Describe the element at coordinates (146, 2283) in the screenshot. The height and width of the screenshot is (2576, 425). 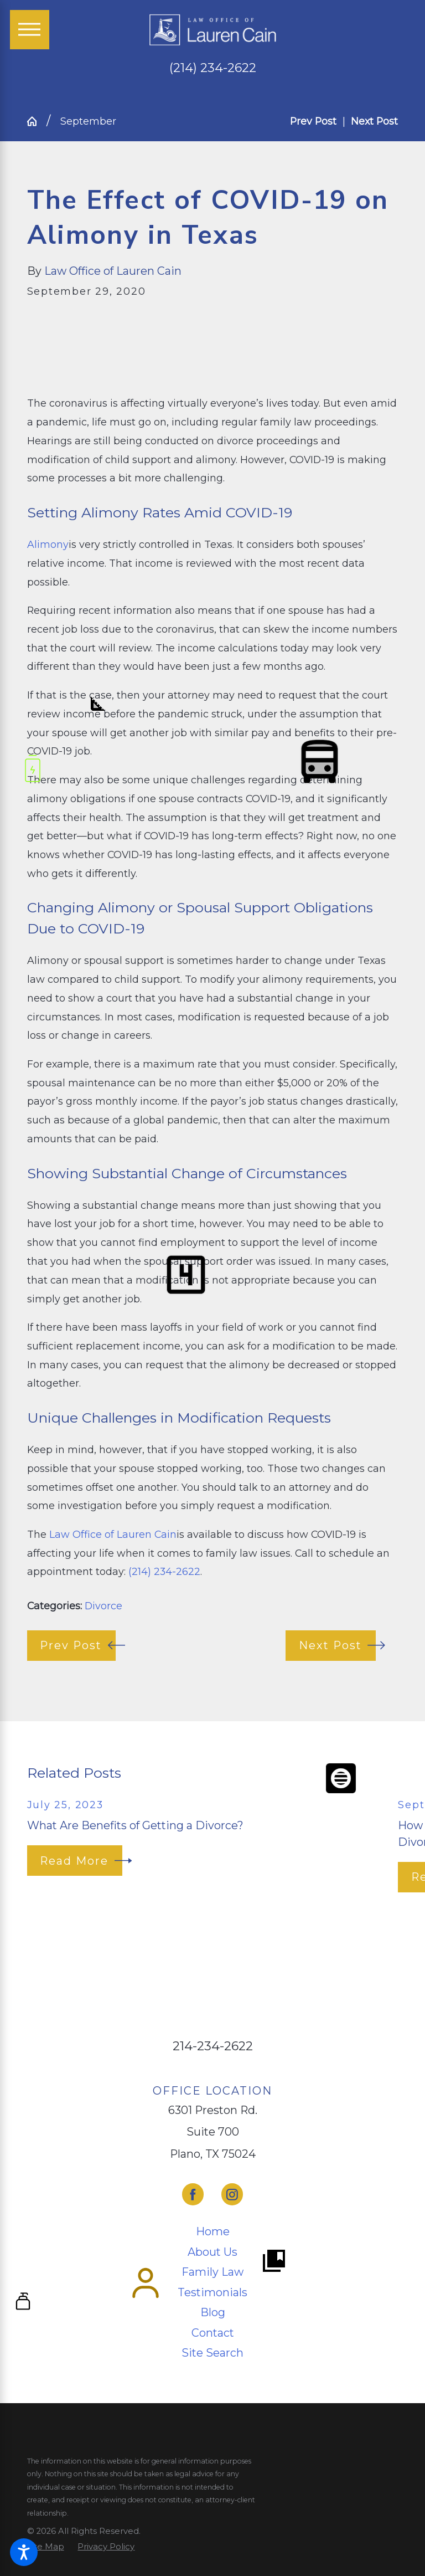
I see `view your profile` at that location.